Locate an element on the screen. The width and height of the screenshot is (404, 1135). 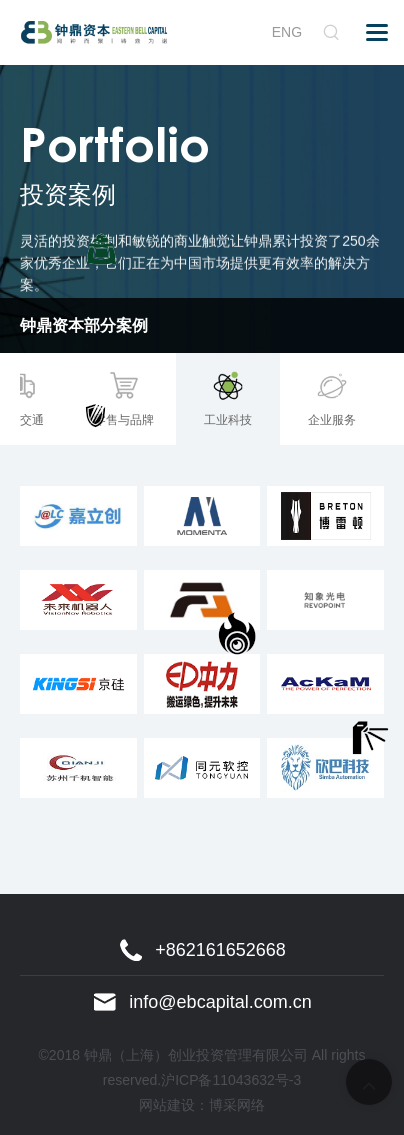
indicates disabled or inactive protection is located at coordinates (95, 415).